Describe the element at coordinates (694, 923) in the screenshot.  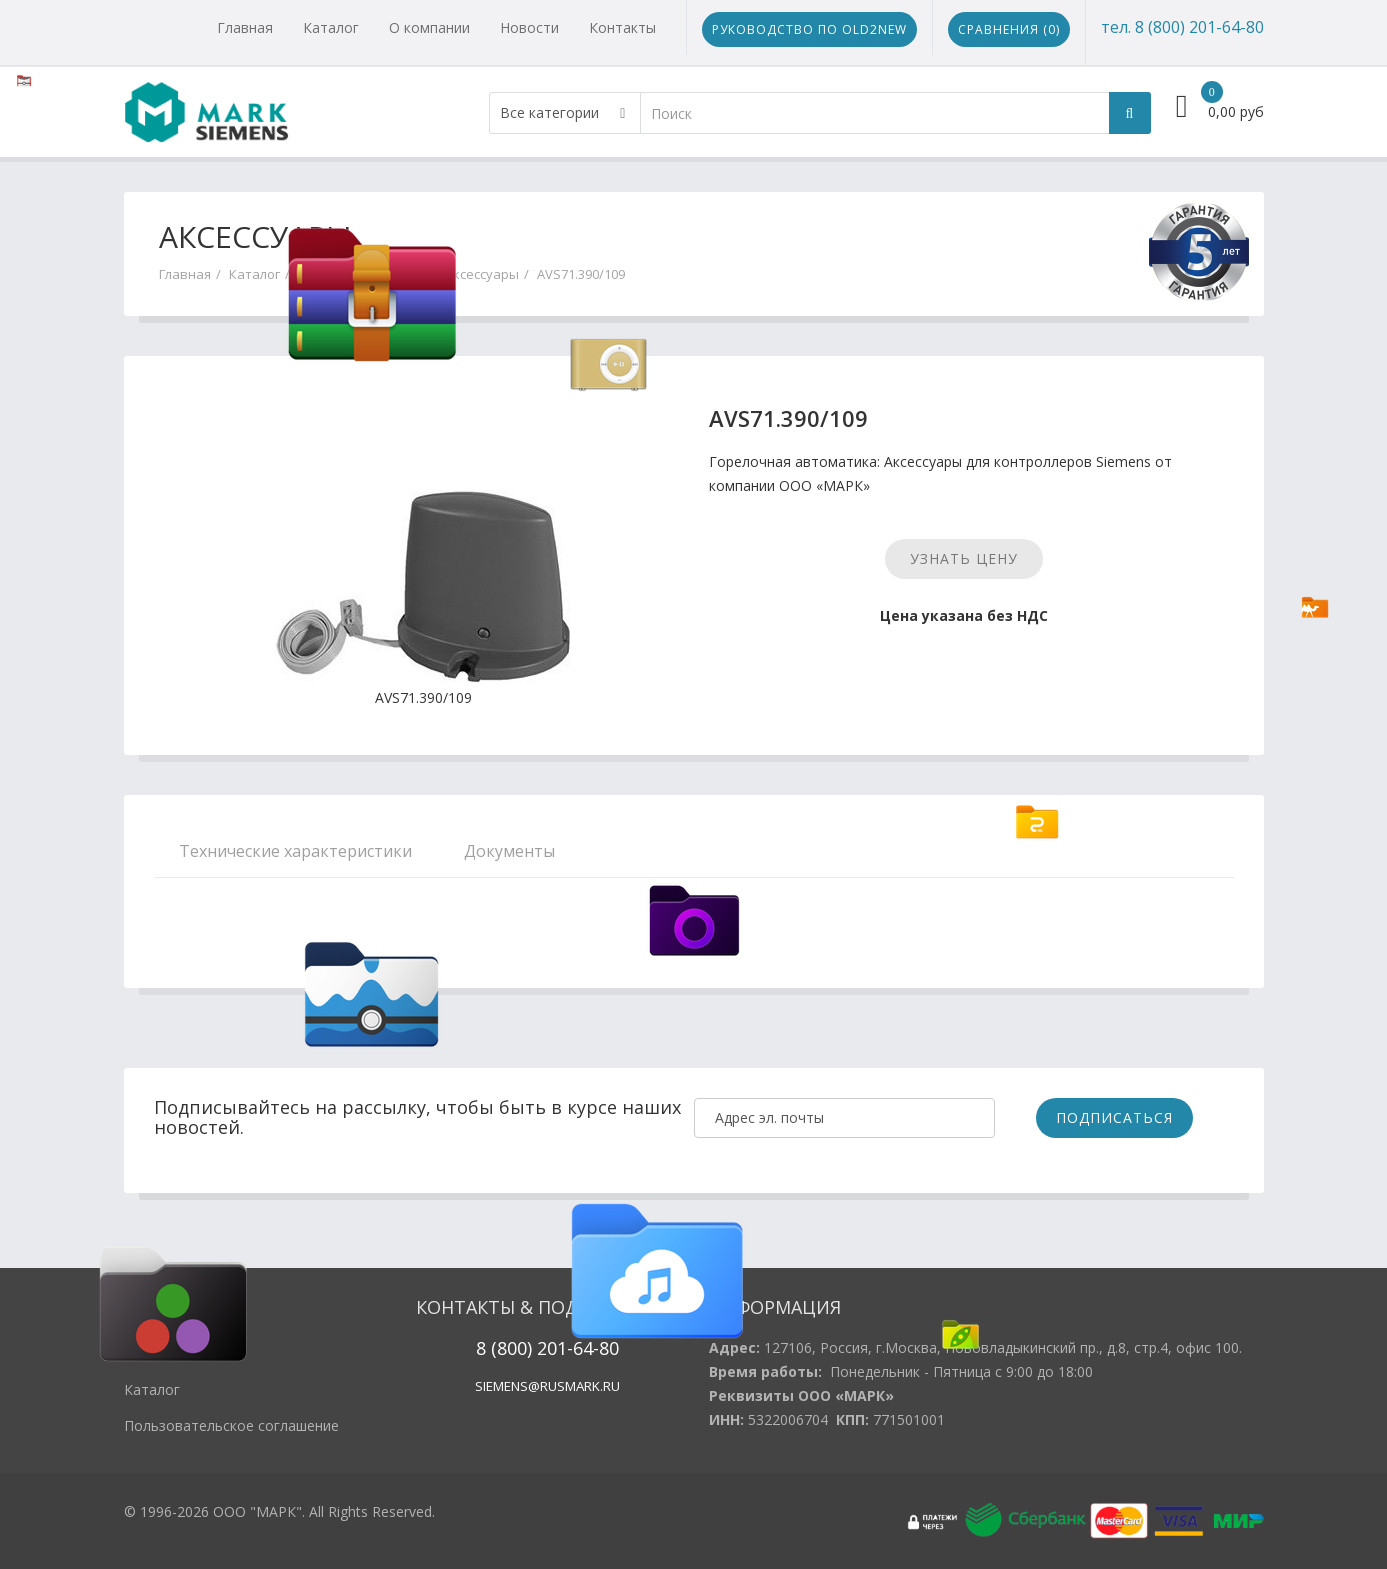
I see `open GOG Galaxy game library folder` at that location.